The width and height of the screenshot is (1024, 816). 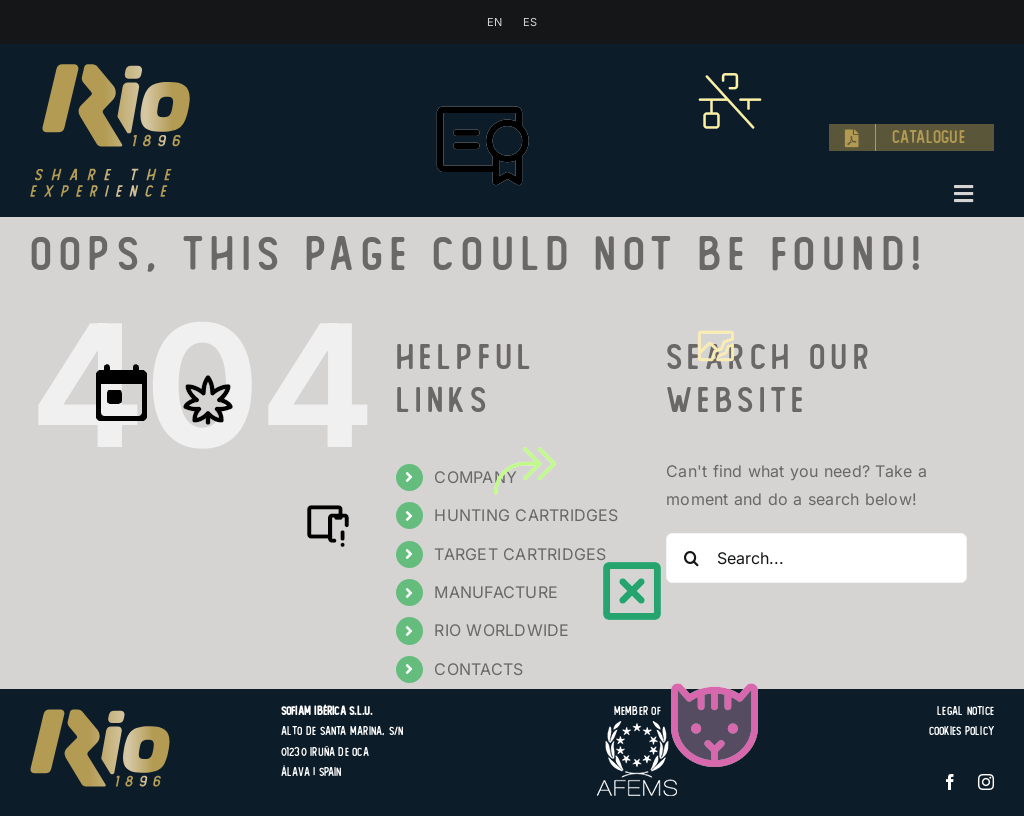 I want to click on device sync error or warning, so click(x=328, y=524).